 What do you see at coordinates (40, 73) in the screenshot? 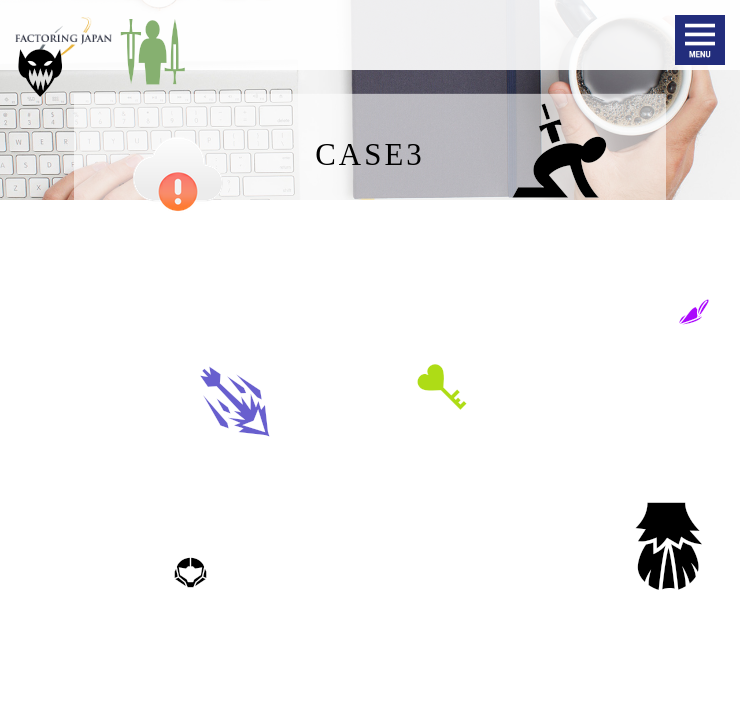
I see `select imp or demon character` at bounding box center [40, 73].